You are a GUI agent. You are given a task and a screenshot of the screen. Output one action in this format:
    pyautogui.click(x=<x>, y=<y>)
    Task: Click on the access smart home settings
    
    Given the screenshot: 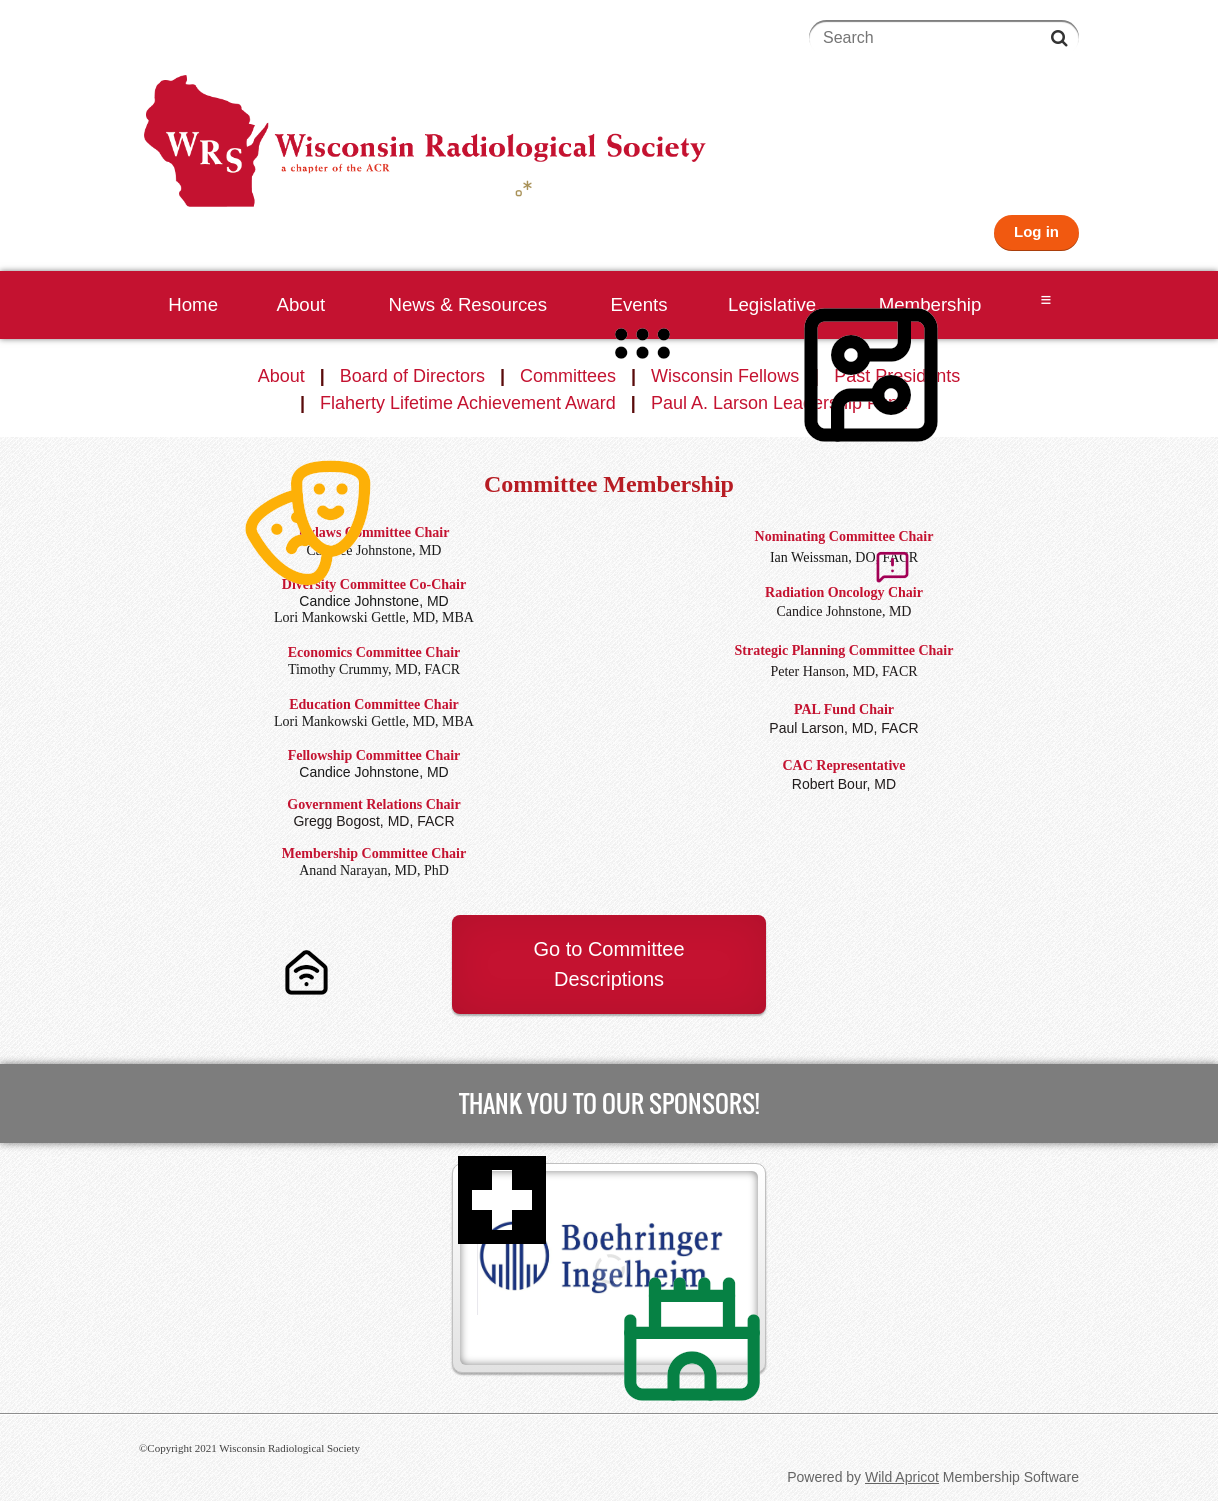 What is the action you would take?
    pyautogui.click(x=306, y=973)
    